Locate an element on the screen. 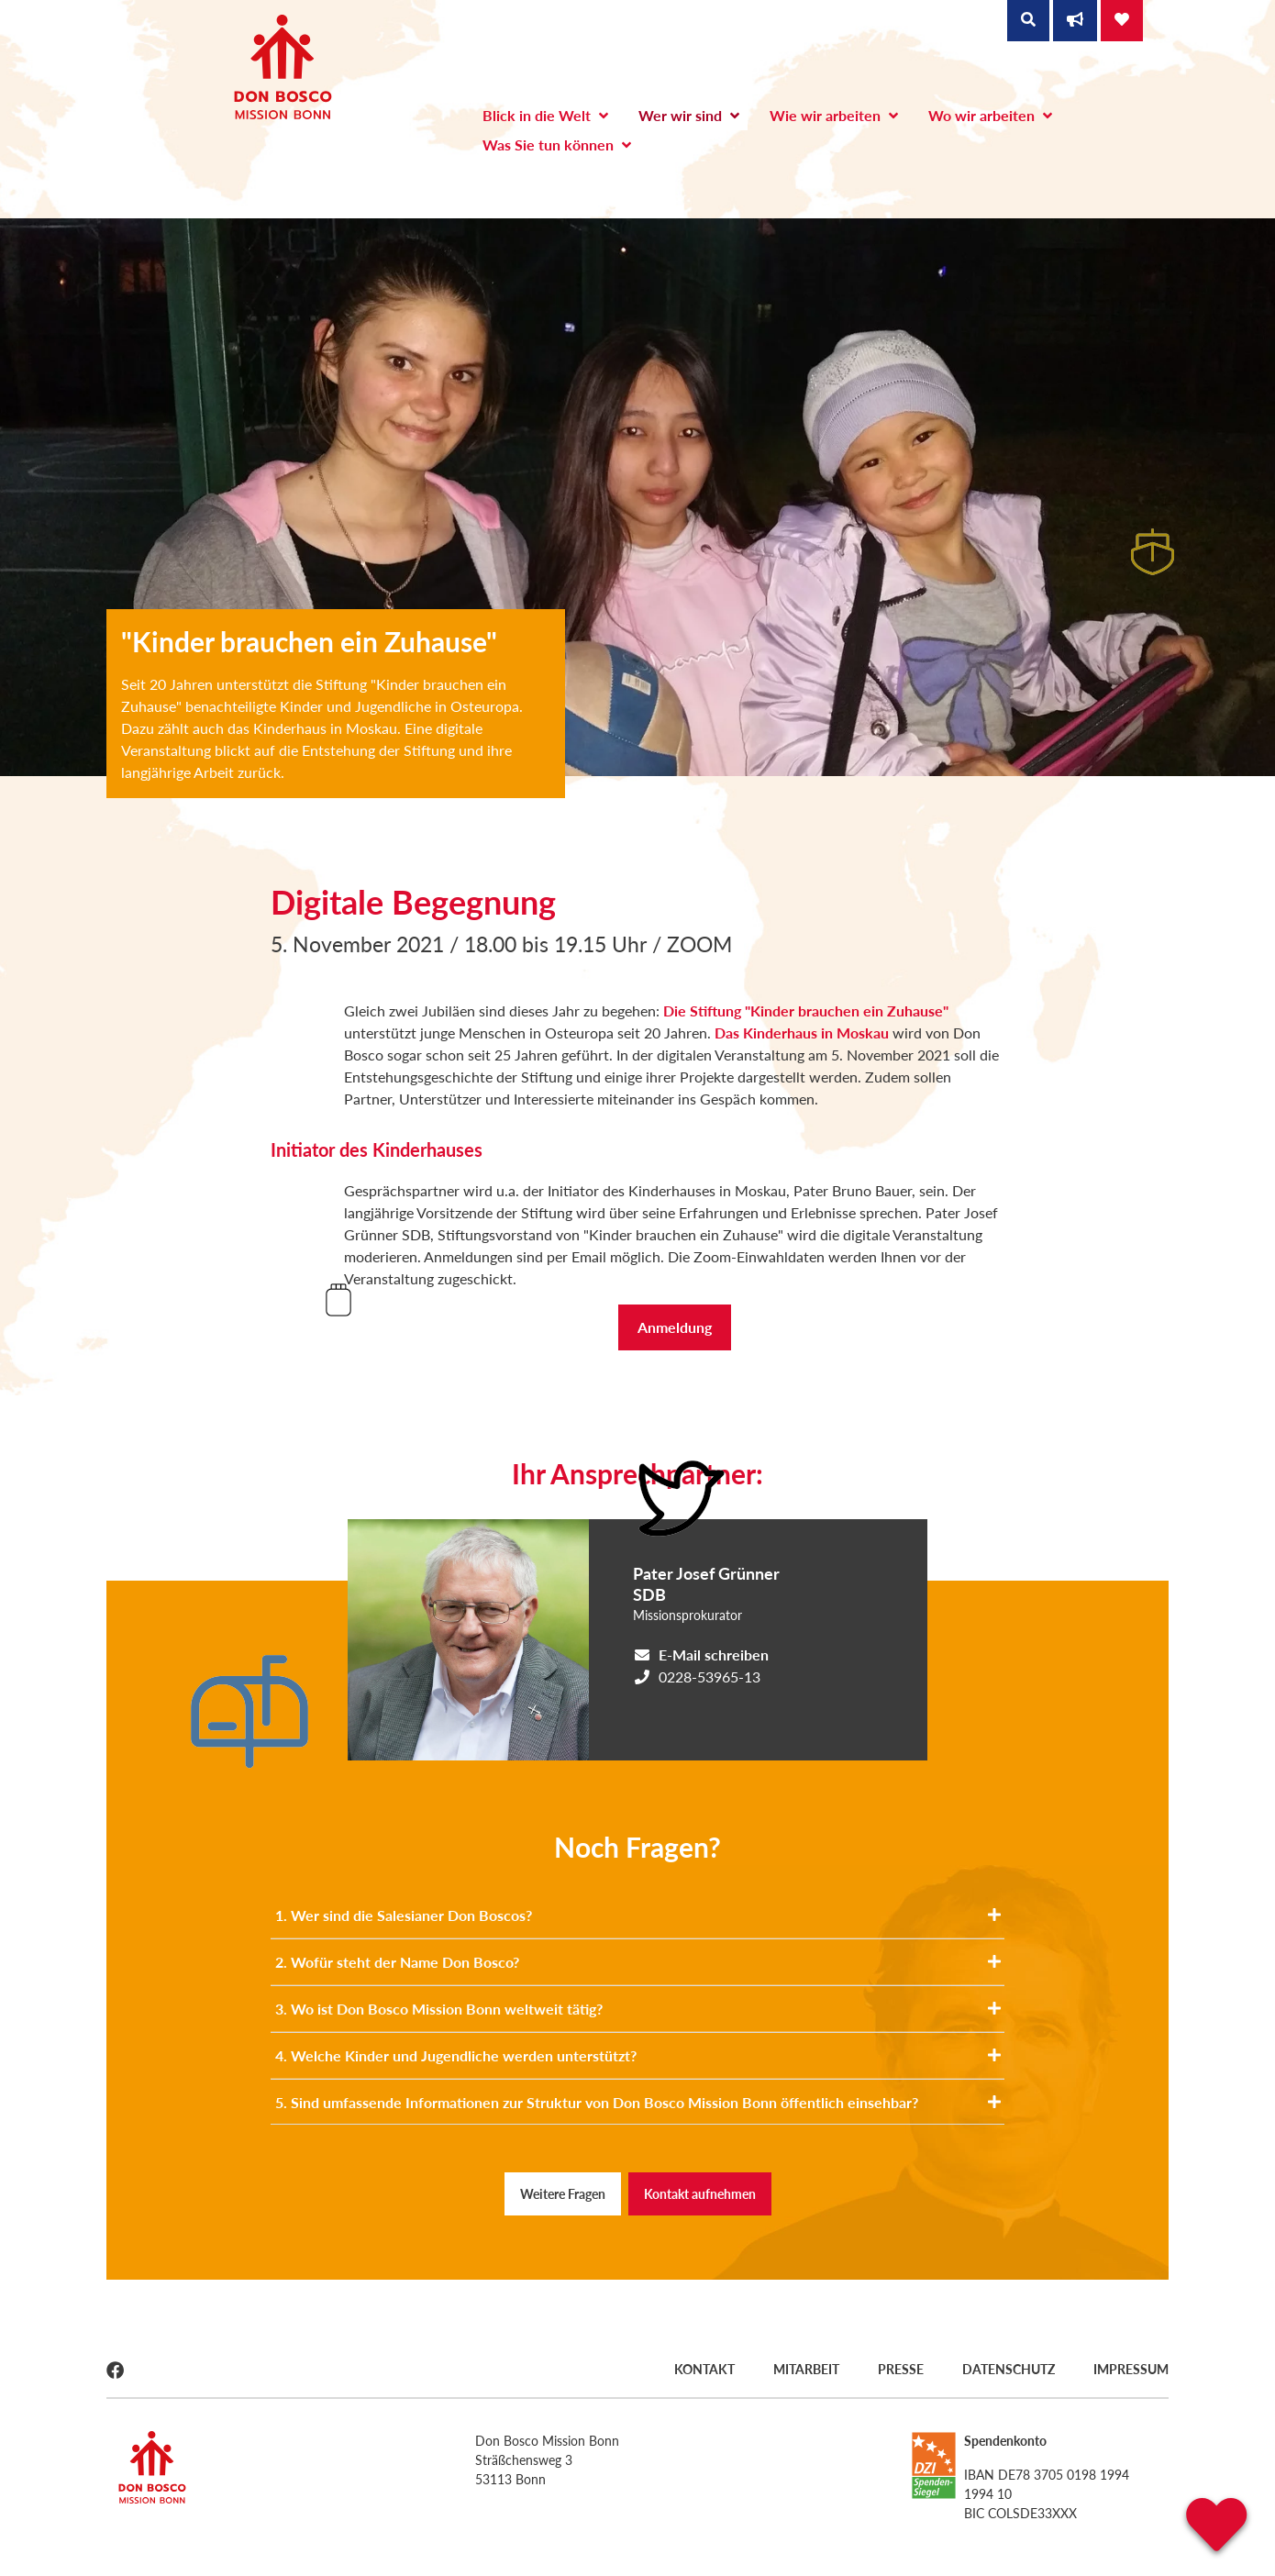  access boat or marine transportation options is located at coordinates (1152, 551).